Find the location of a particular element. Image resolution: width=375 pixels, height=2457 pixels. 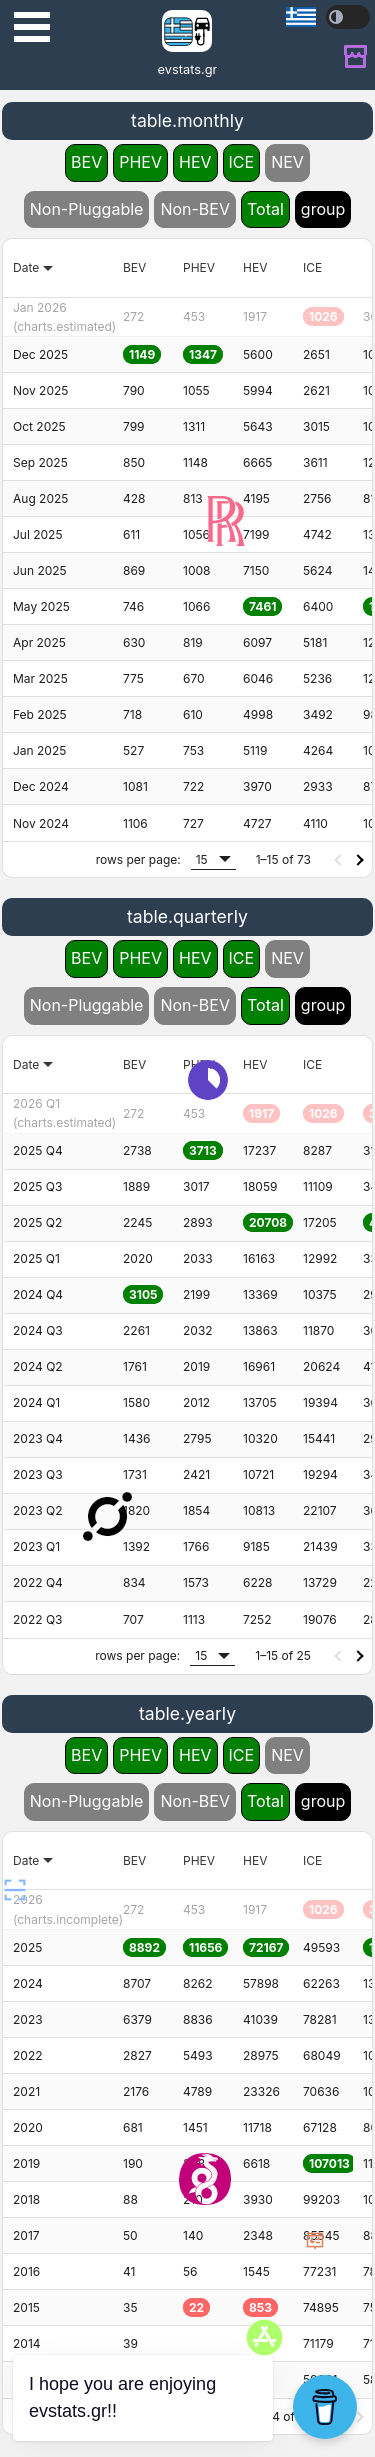

icon logo for the simple-icons project is located at coordinates (107, 1516).